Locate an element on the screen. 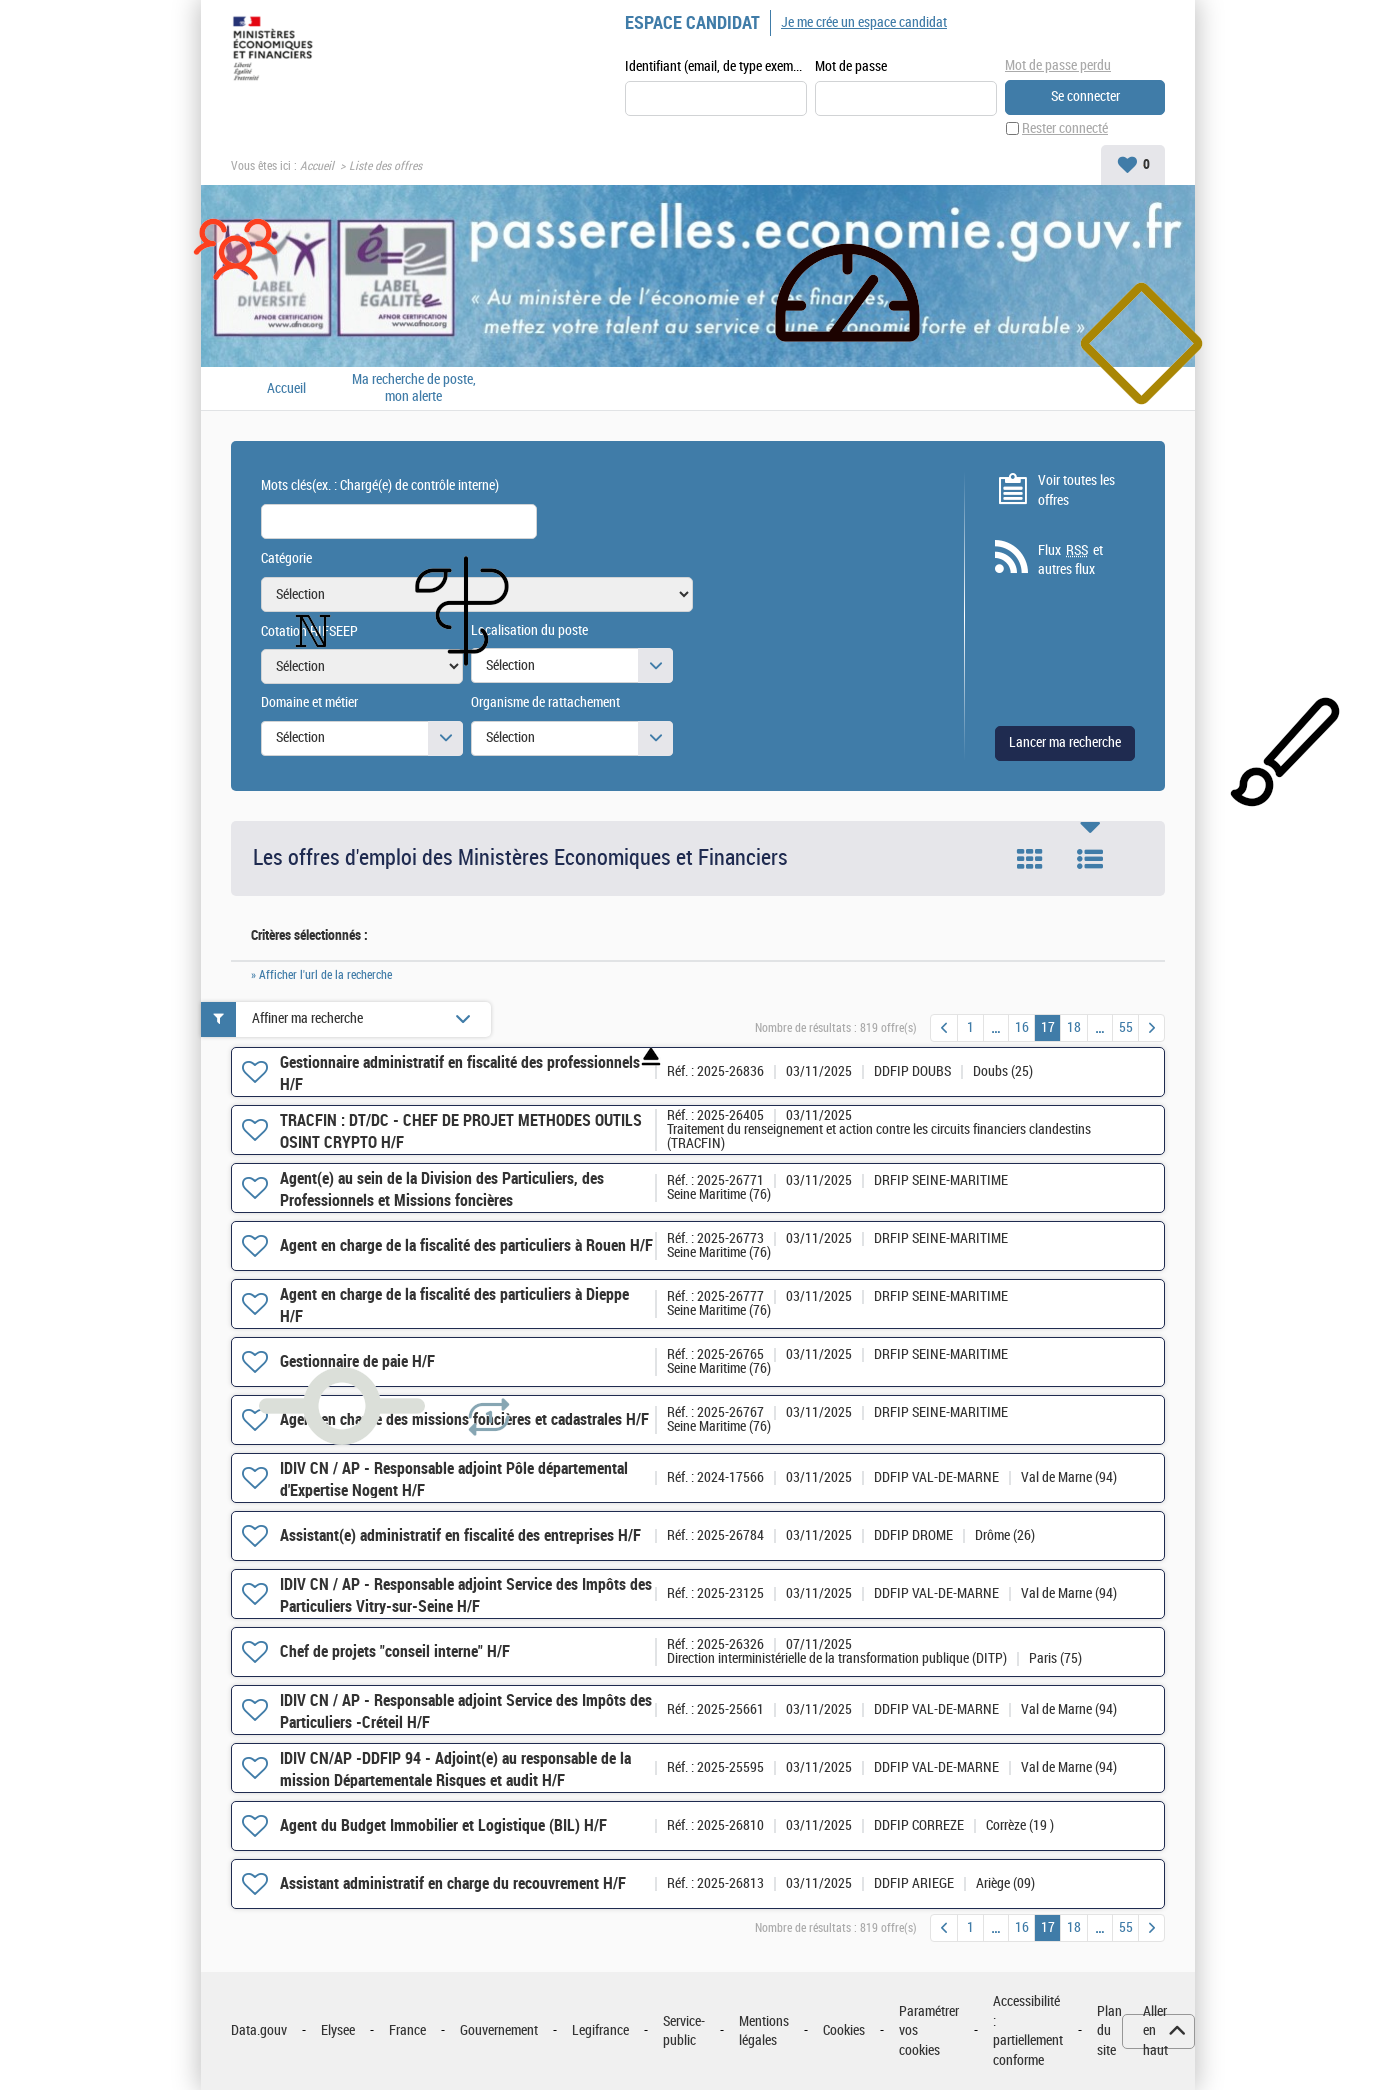 The width and height of the screenshot is (1396, 2090). access drawing or painting tools is located at coordinates (1285, 752).